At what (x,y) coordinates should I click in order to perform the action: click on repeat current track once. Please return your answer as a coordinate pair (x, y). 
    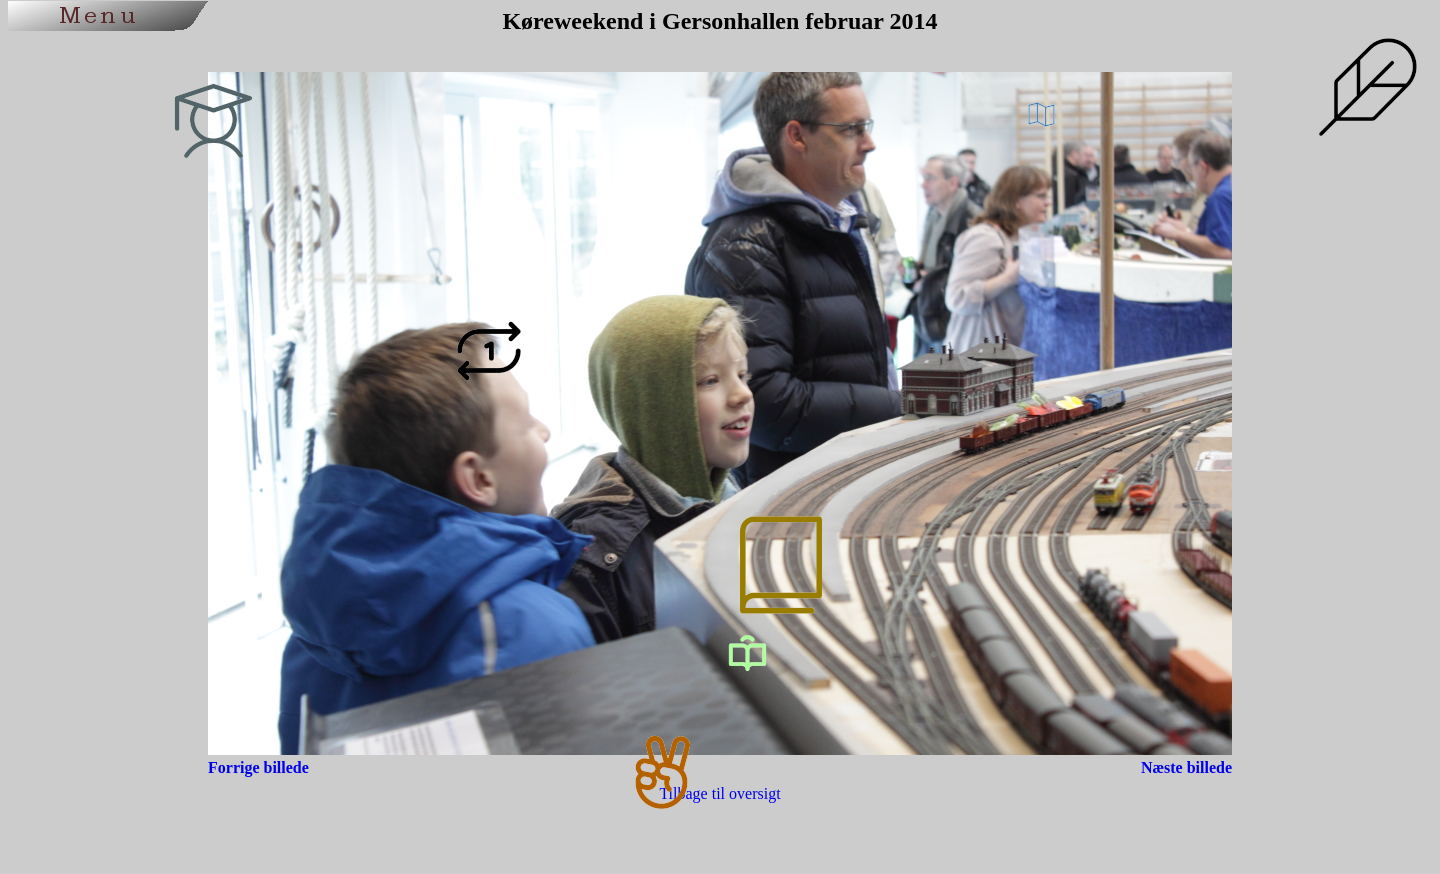
    Looking at the image, I should click on (489, 351).